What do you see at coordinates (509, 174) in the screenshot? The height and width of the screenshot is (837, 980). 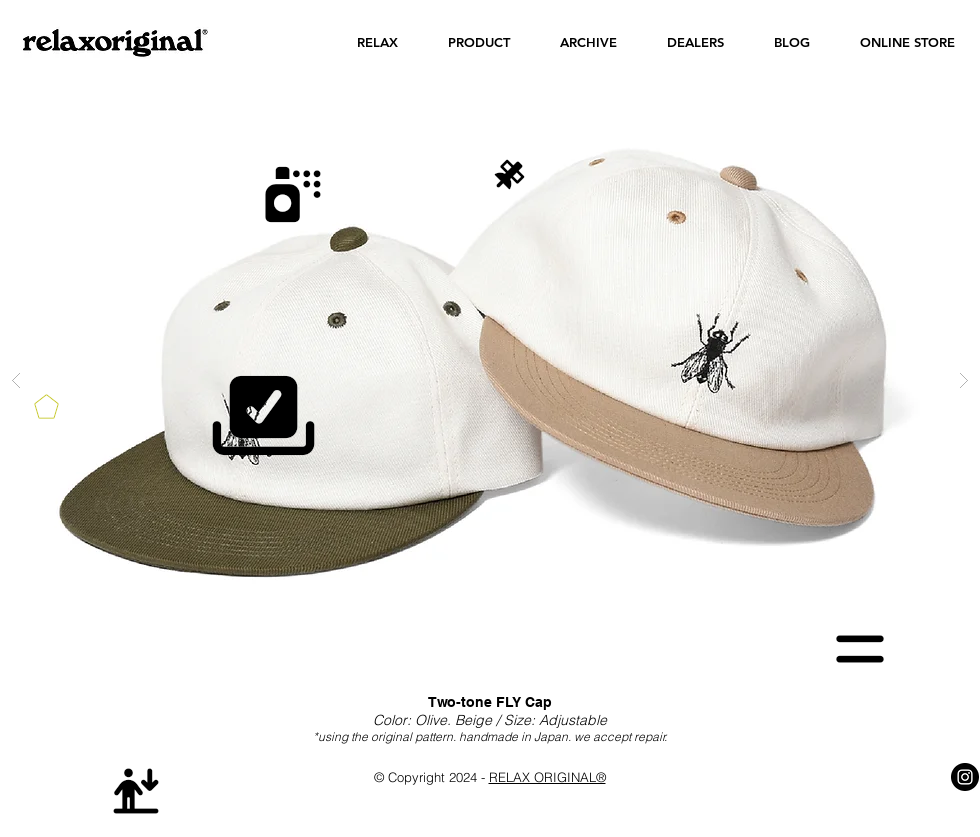 I see `access satellite connection settings` at bounding box center [509, 174].